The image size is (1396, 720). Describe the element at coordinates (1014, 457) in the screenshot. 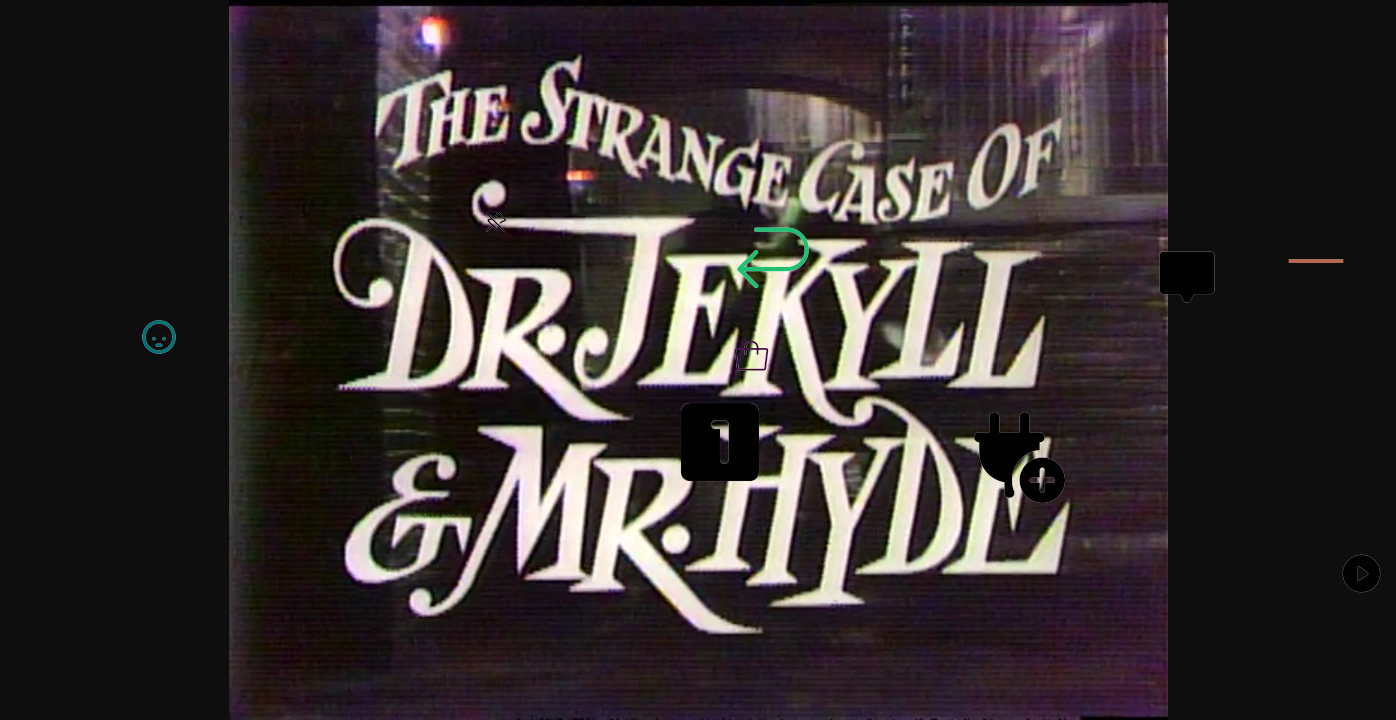

I see `add a new power connection or device` at that location.